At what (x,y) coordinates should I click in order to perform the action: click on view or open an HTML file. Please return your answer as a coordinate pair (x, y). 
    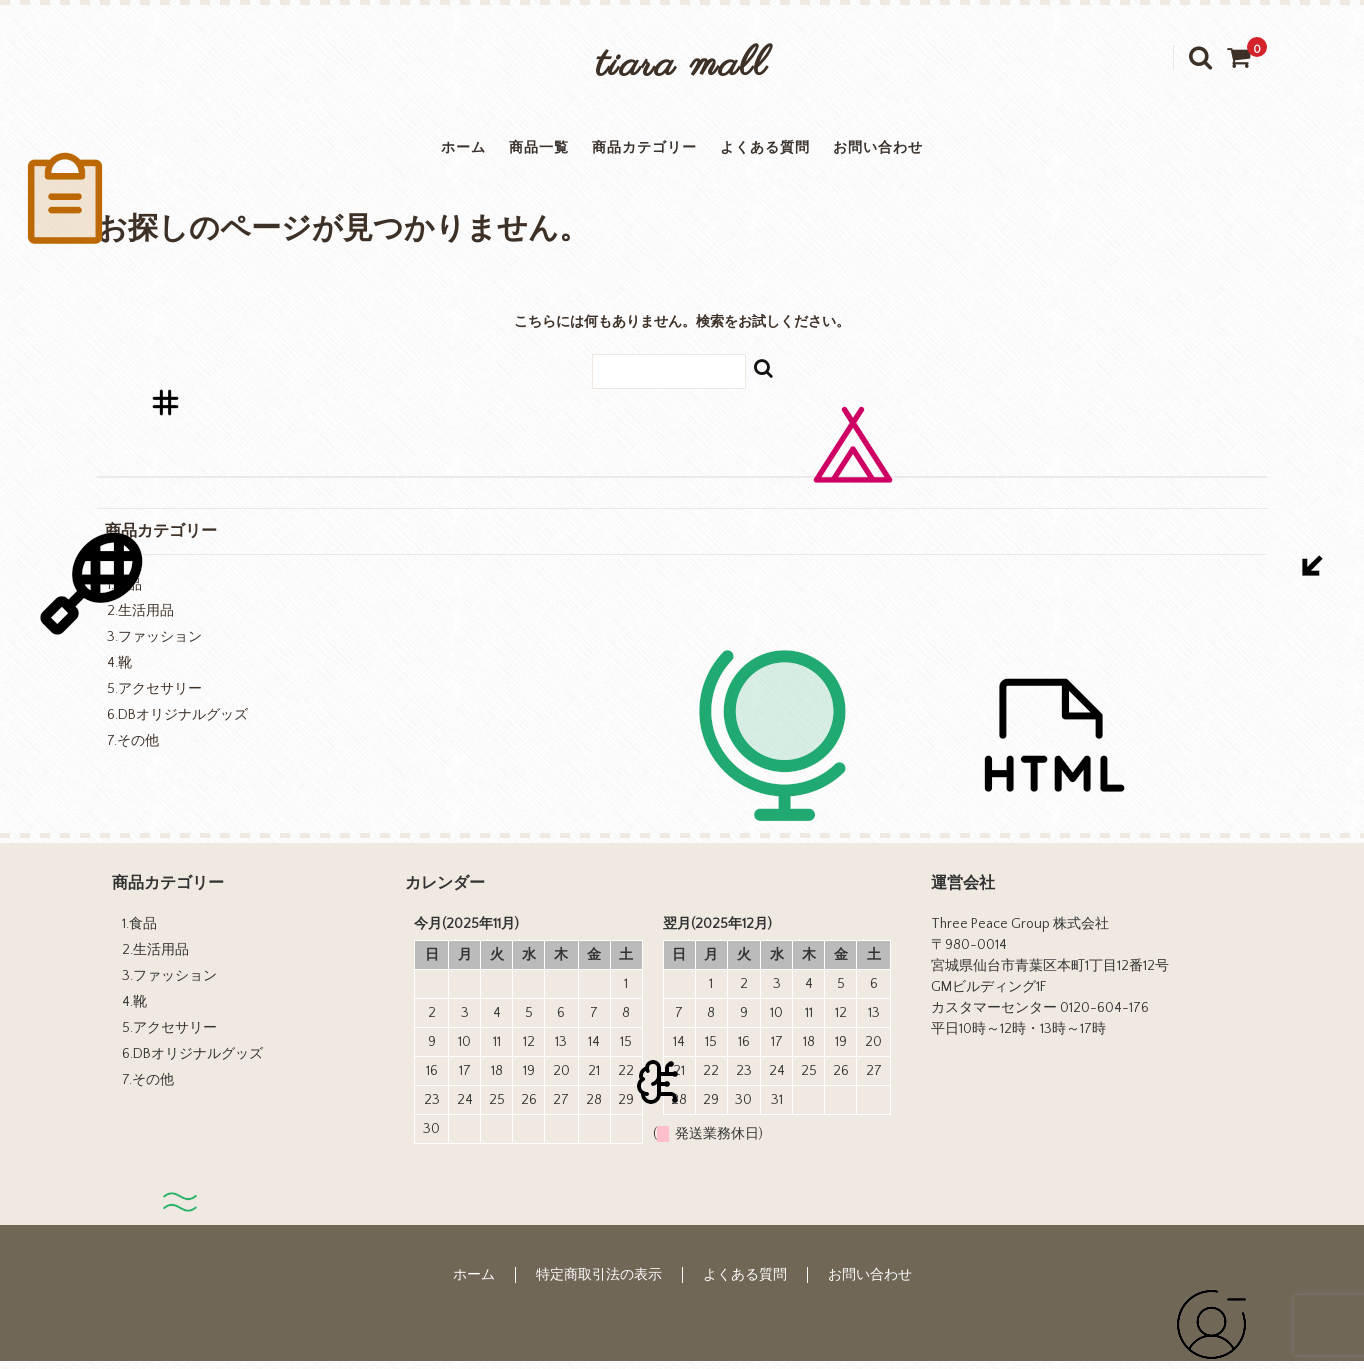
    Looking at the image, I should click on (1051, 740).